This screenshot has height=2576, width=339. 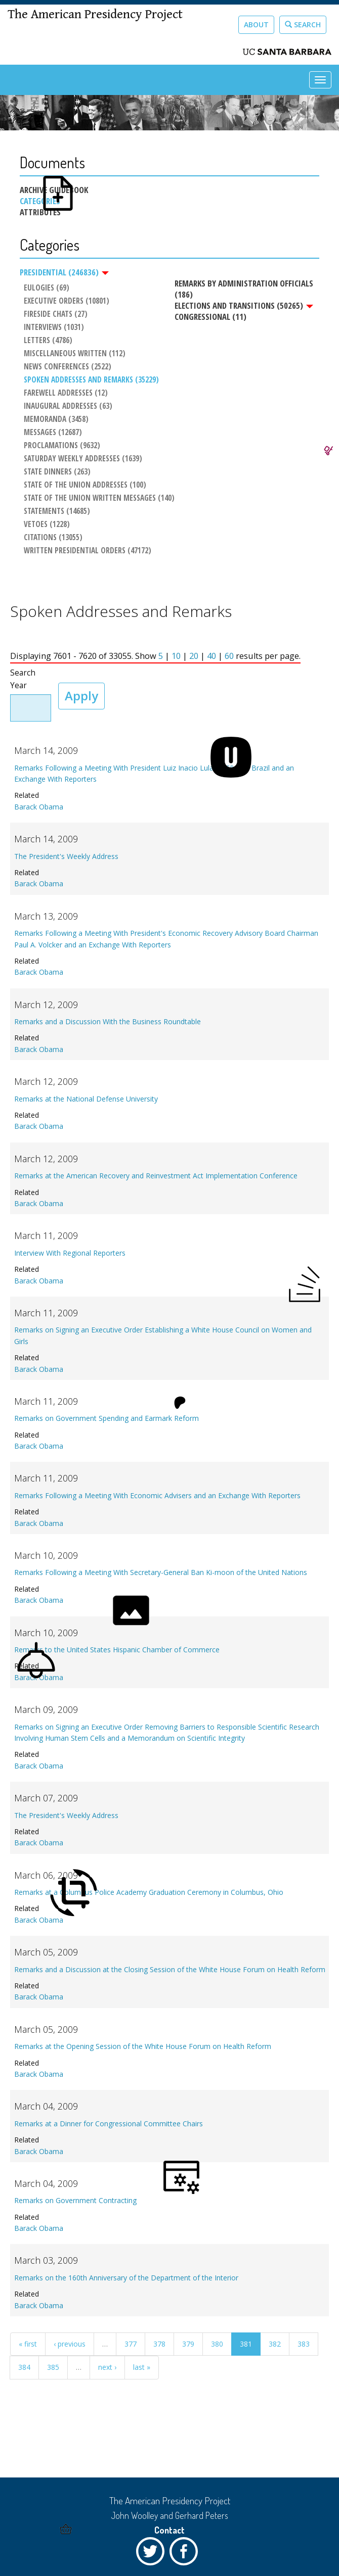 I want to click on view server processes and configurations, so click(x=181, y=2176).